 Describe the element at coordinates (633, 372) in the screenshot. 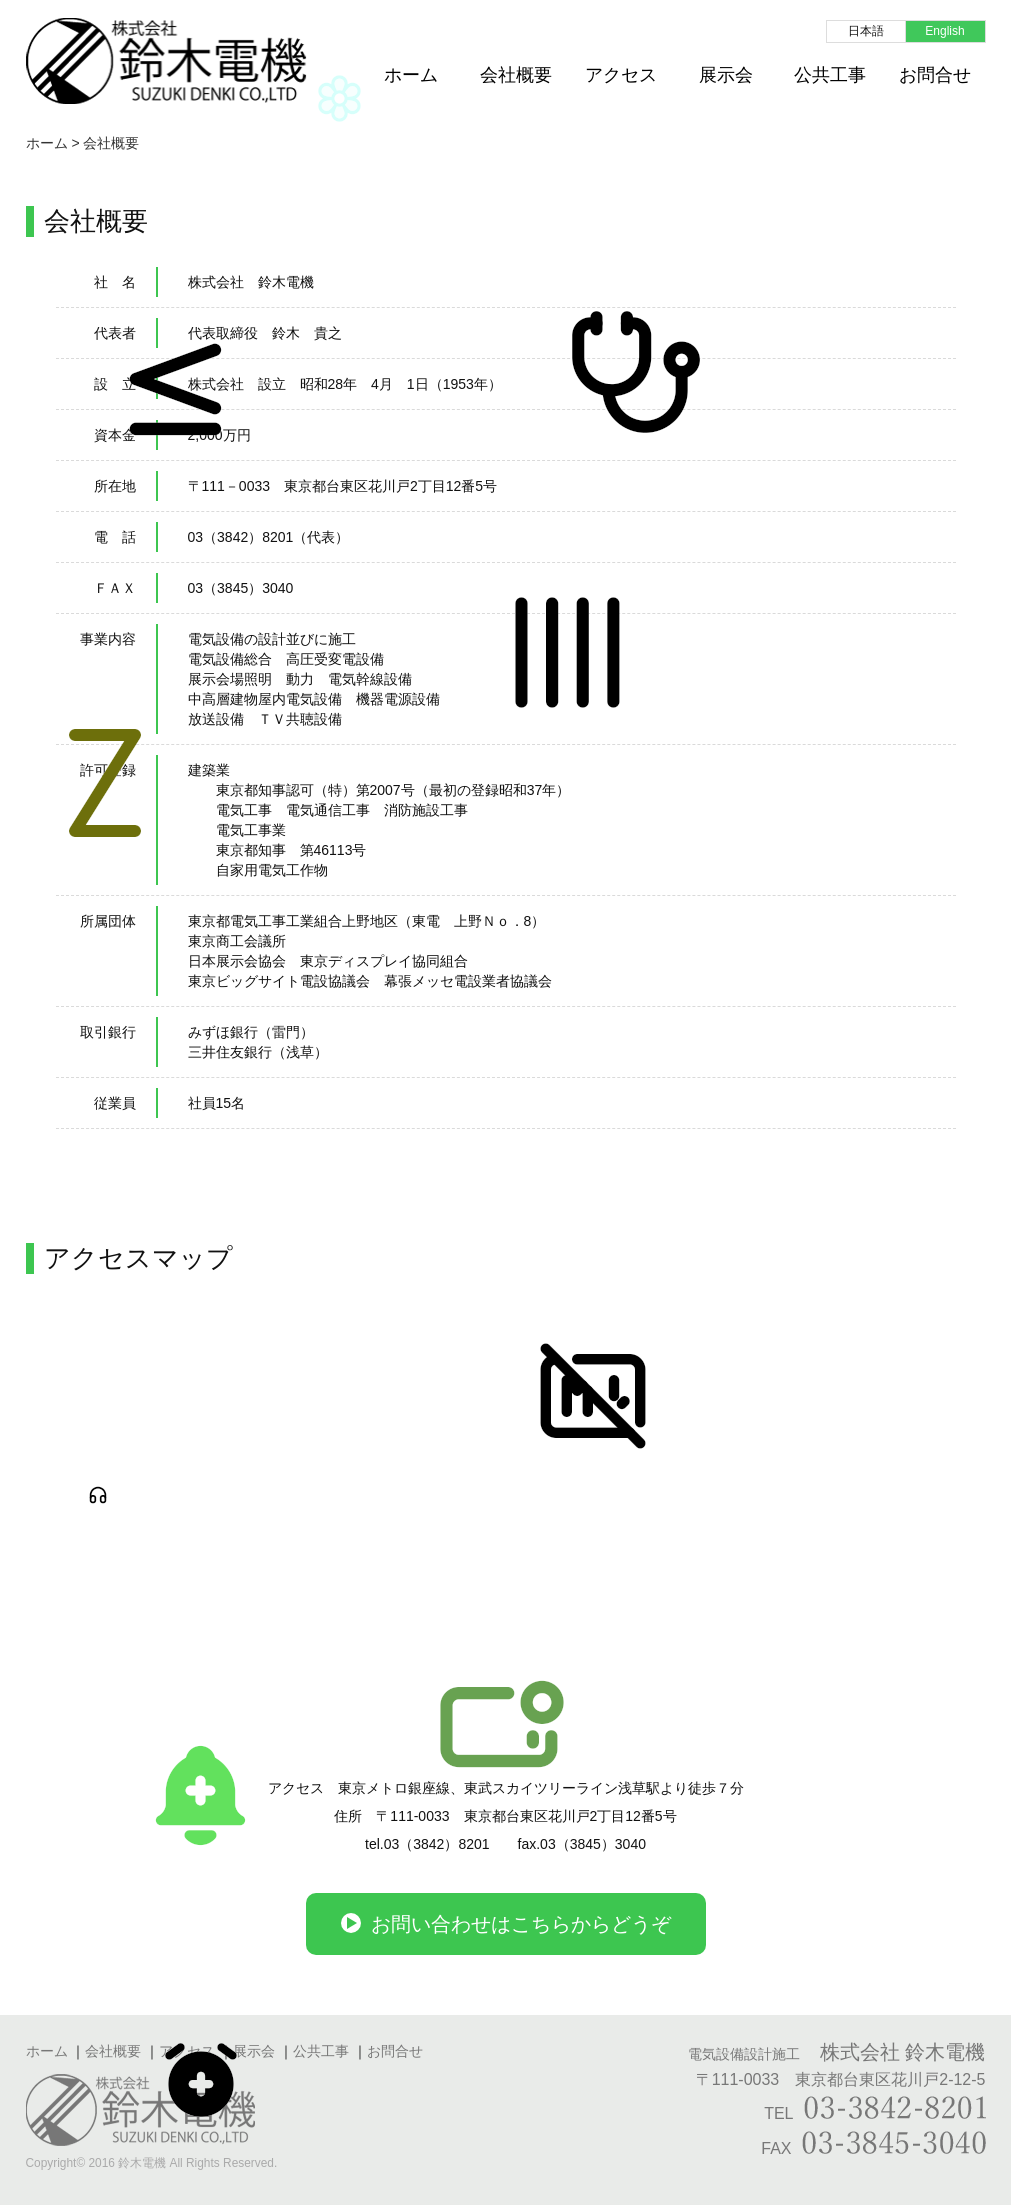

I see `access health or medical features` at that location.